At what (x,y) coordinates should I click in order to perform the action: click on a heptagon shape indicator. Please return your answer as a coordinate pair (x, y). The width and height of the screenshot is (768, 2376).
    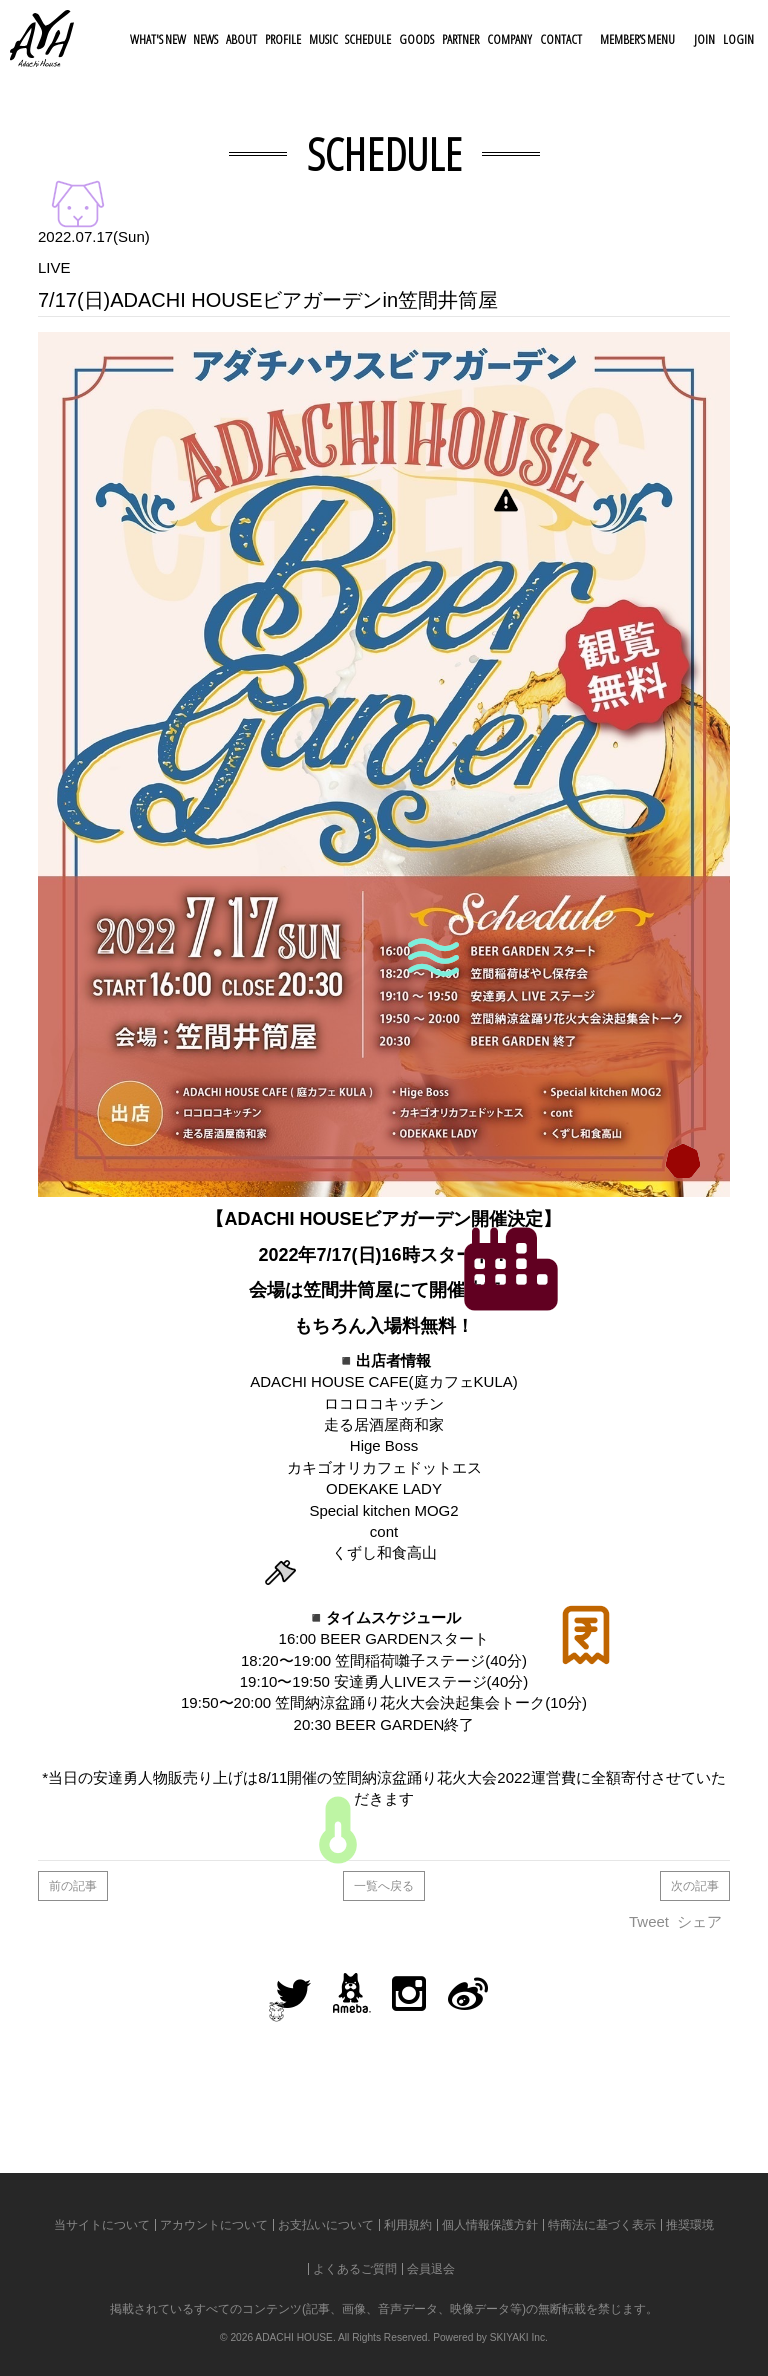
    Looking at the image, I should click on (683, 1162).